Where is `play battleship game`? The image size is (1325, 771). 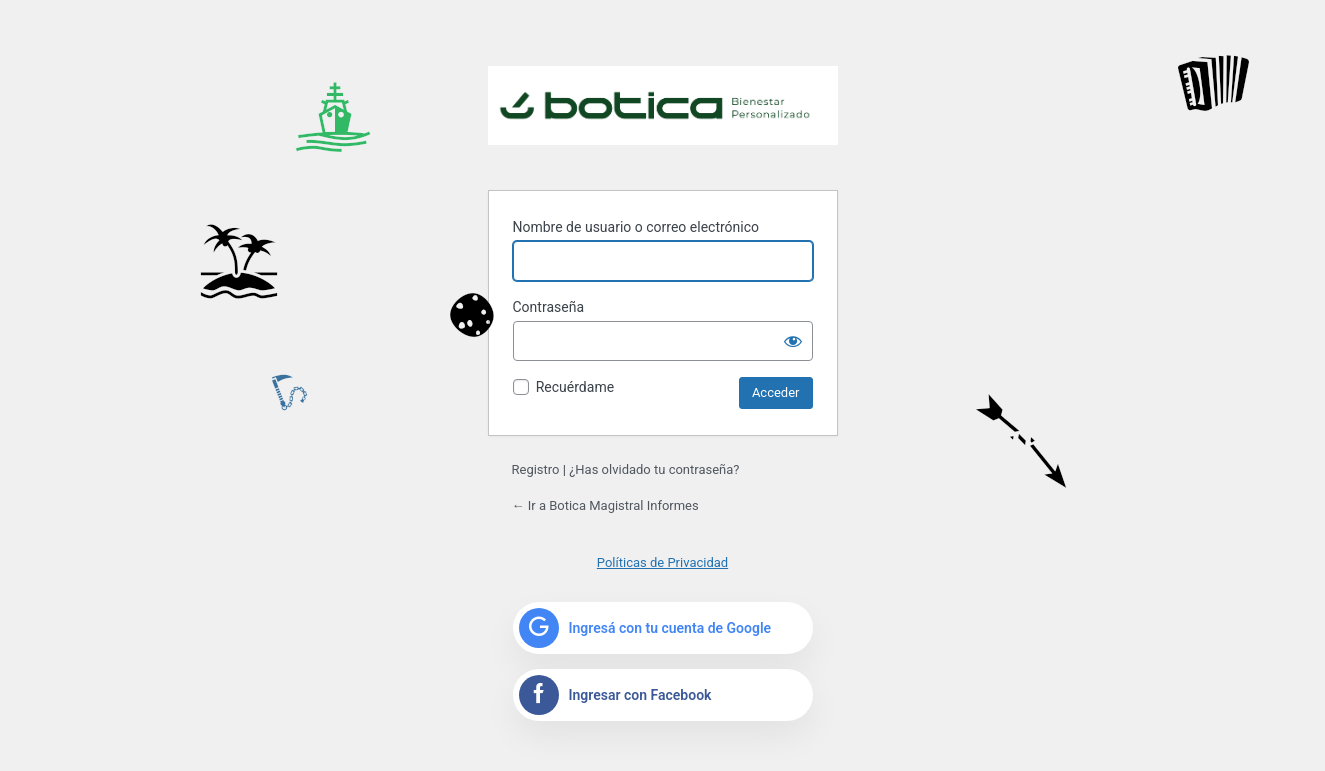
play battleship game is located at coordinates (335, 120).